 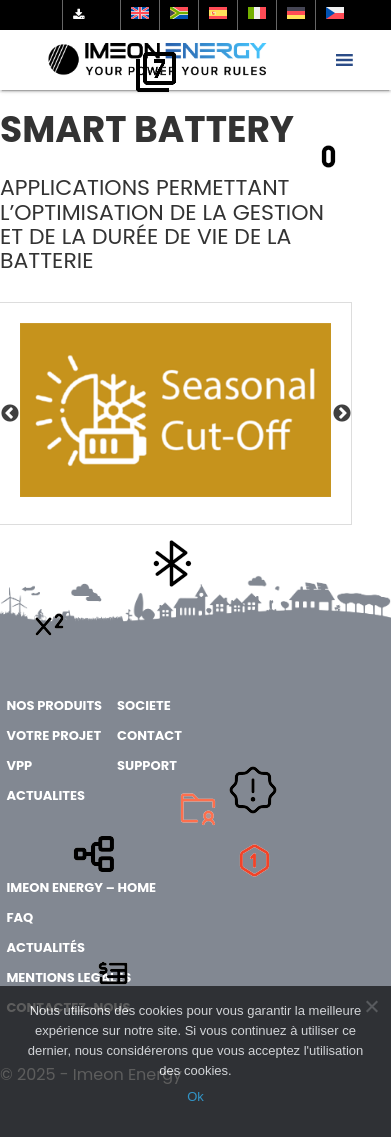 I want to click on access user-specific files, so click(x=198, y=808).